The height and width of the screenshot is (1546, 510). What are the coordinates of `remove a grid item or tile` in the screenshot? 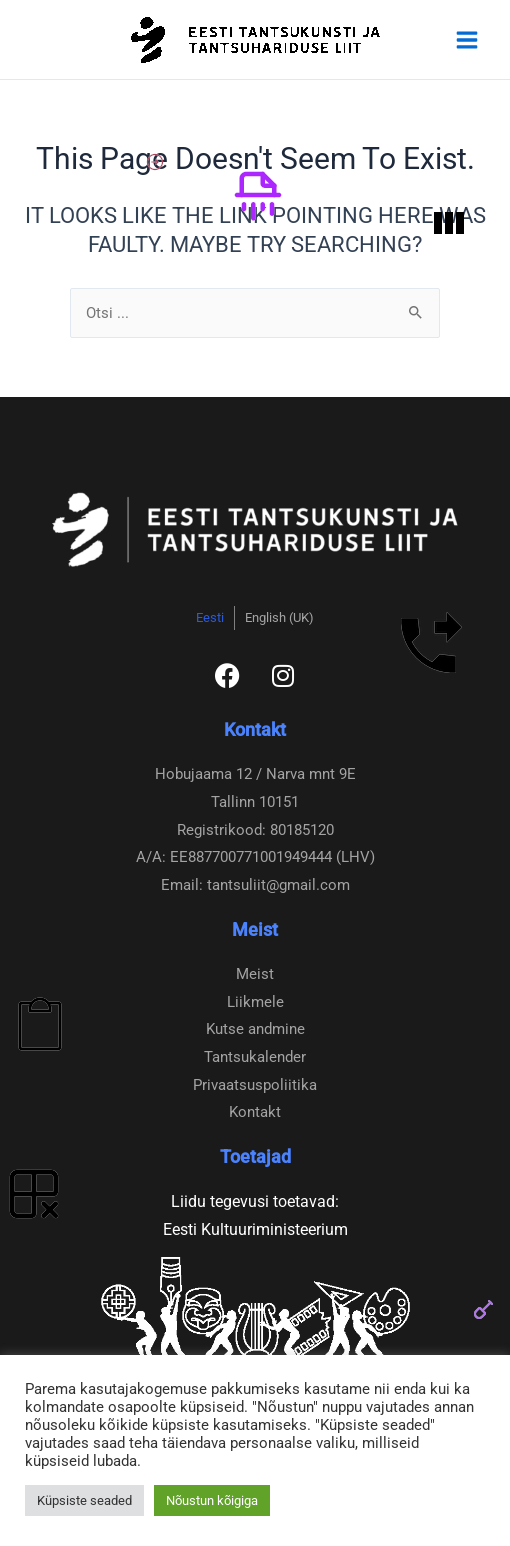 It's located at (34, 1194).